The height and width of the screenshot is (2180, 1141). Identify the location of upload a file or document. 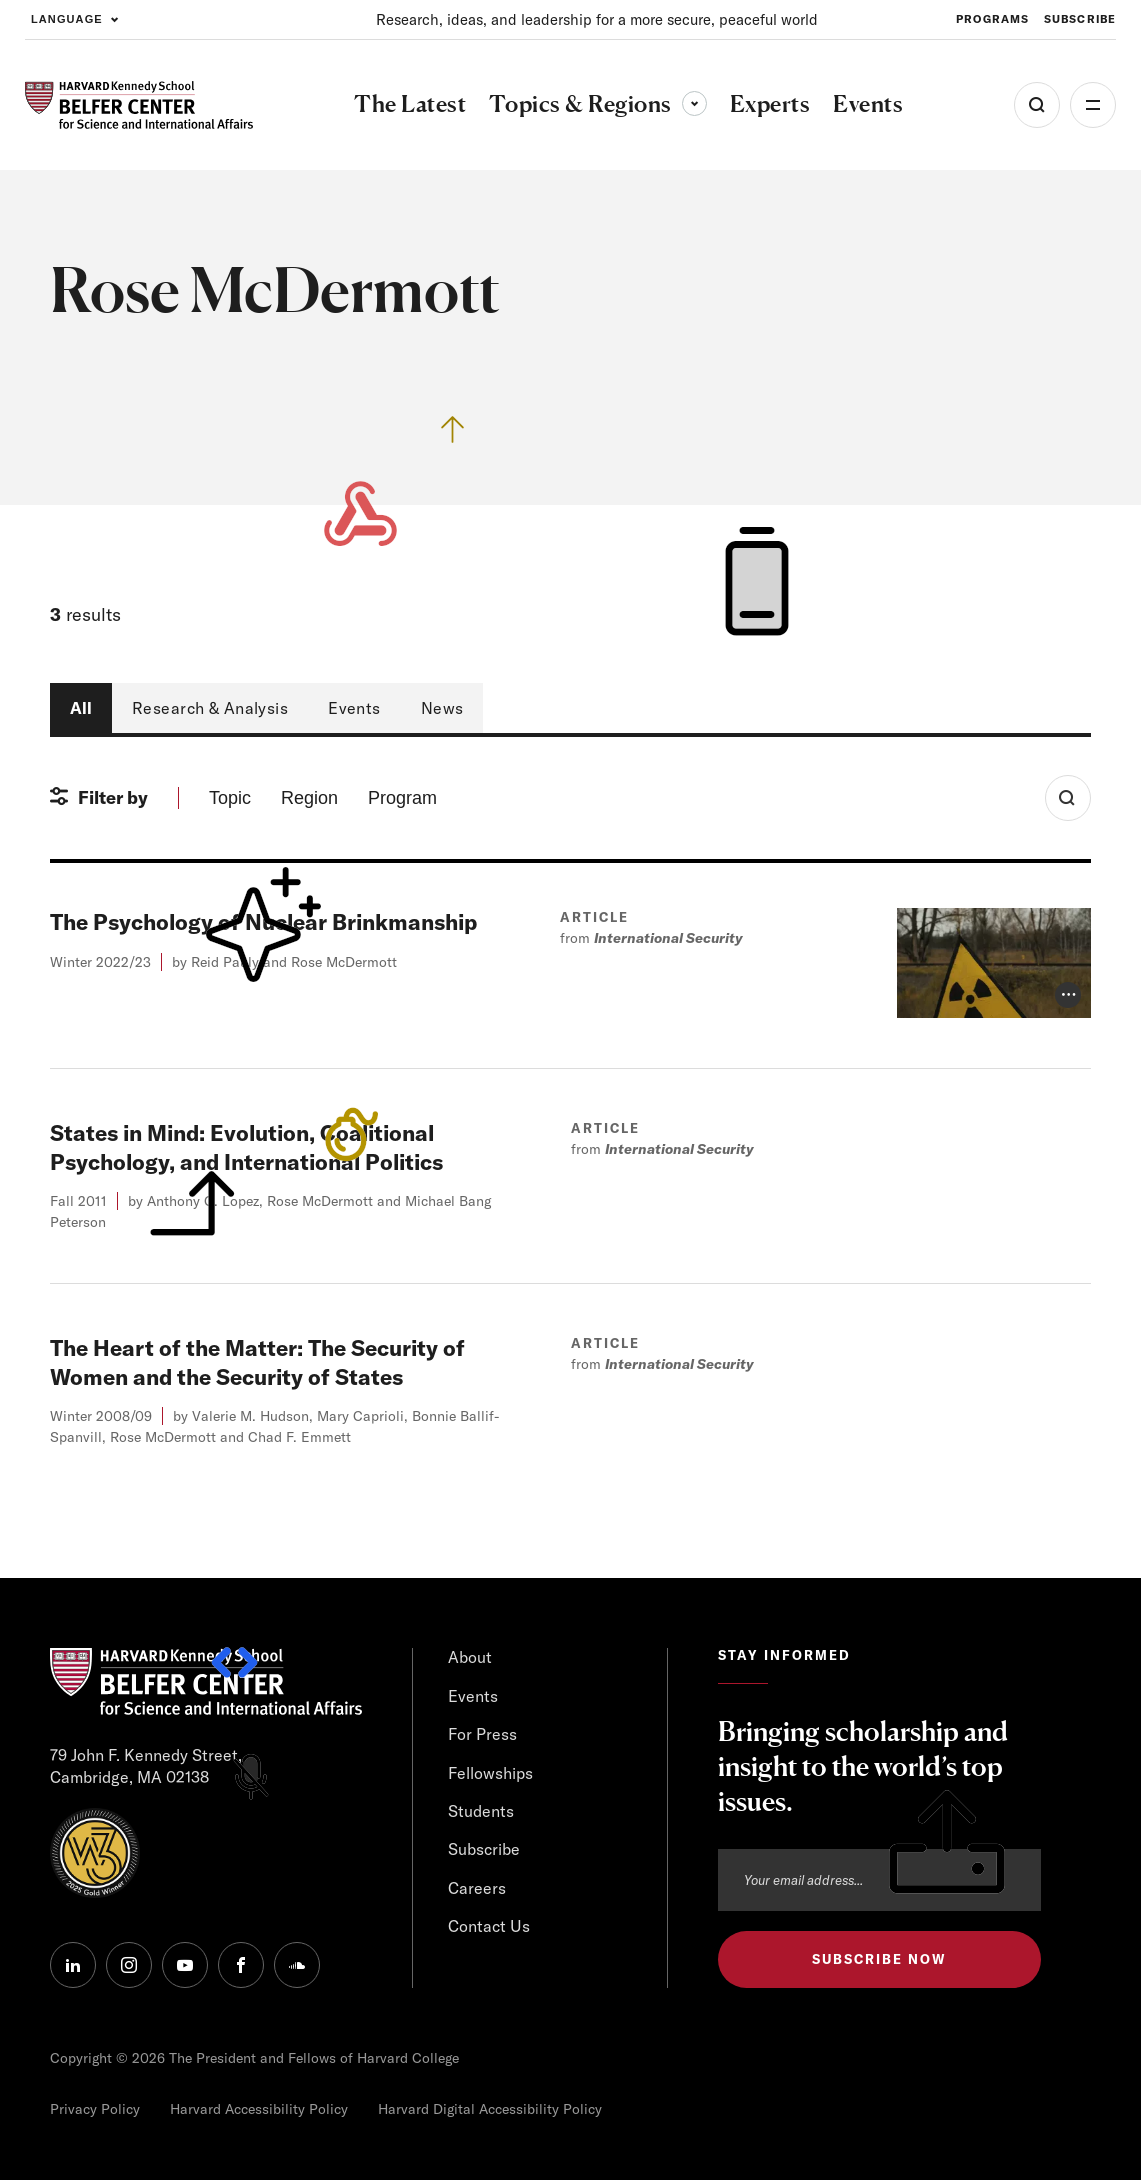
(947, 1848).